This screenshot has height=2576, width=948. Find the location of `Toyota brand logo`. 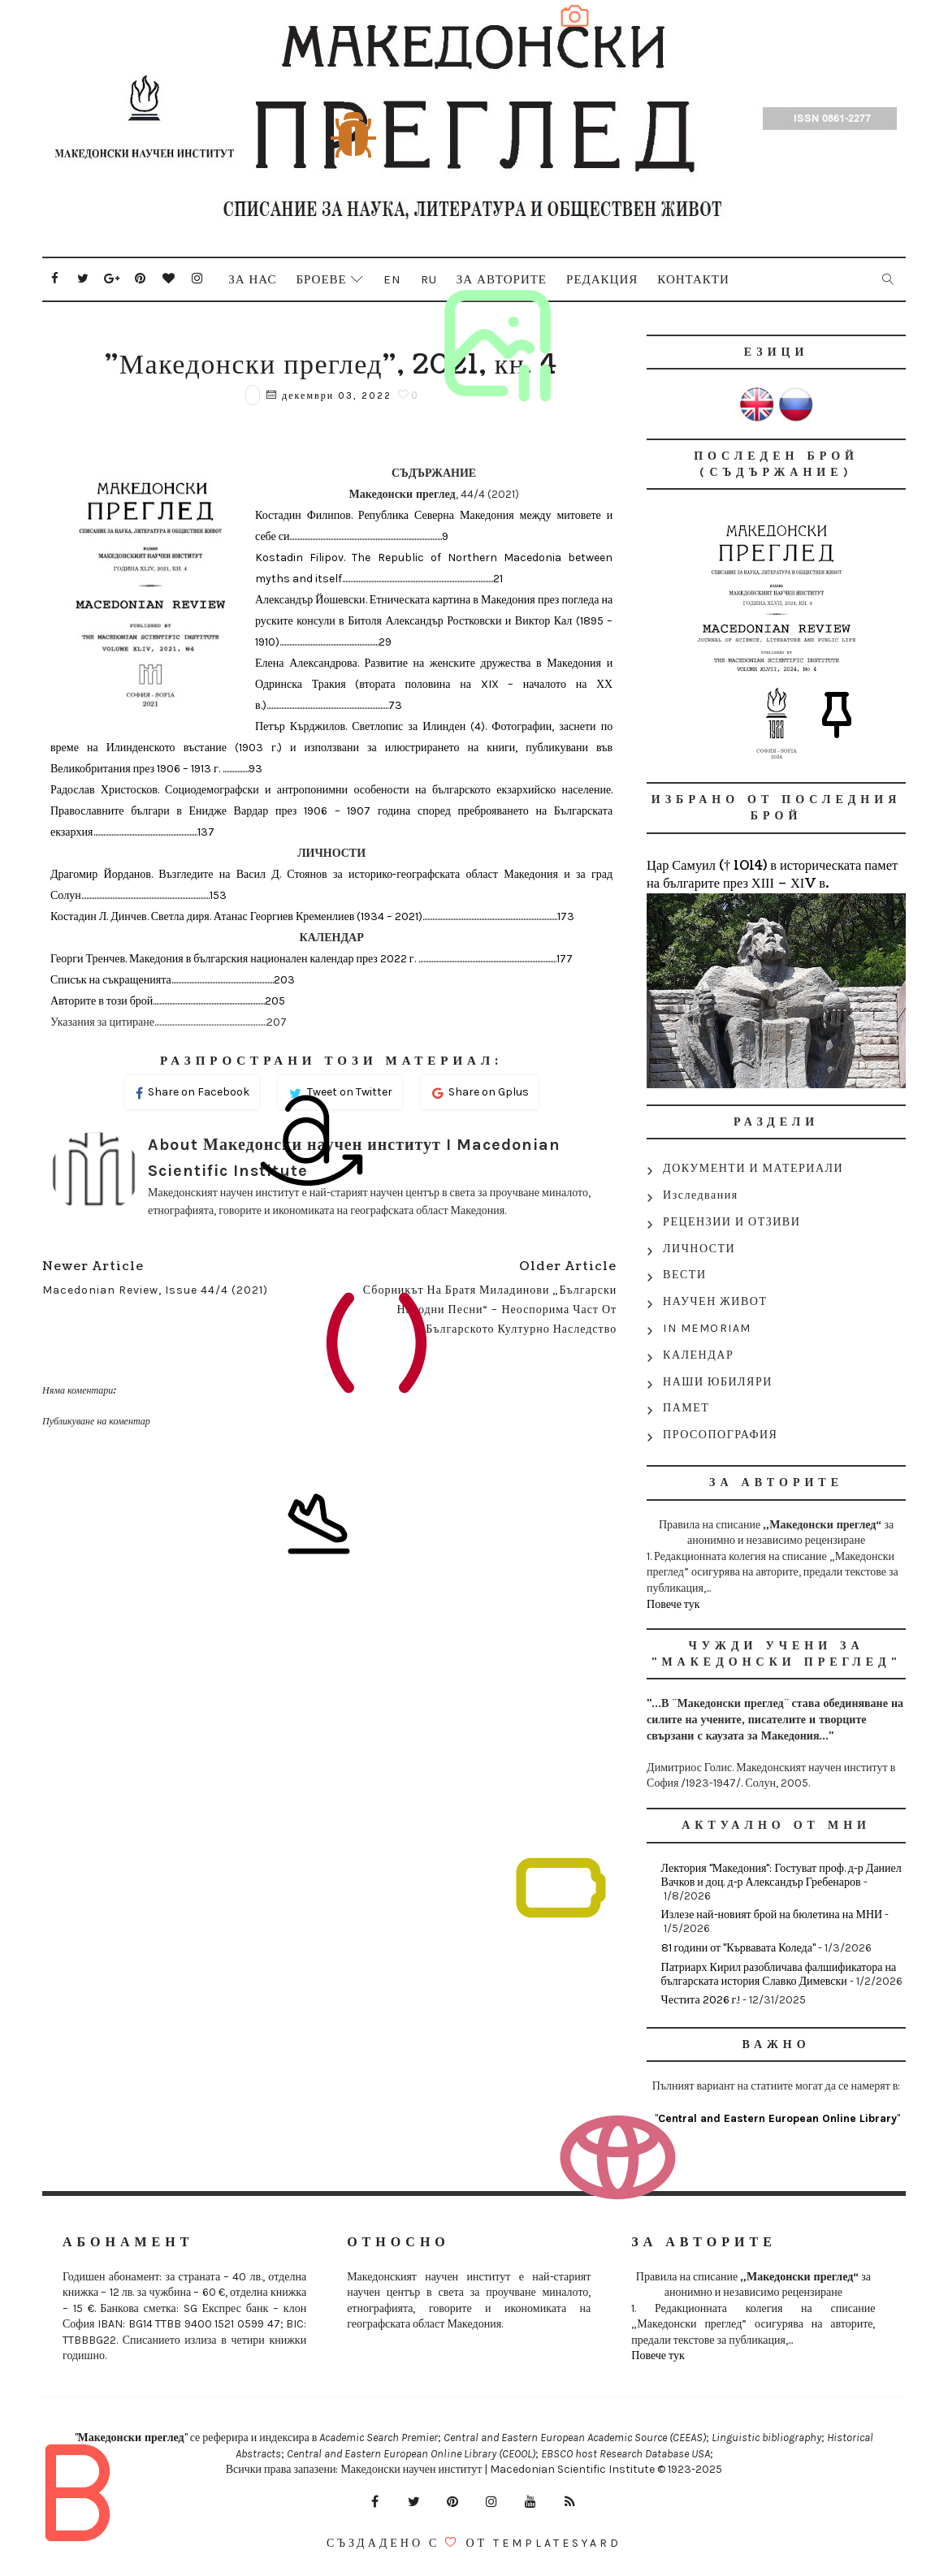

Toyota brand logo is located at coordinates (617, 2157).